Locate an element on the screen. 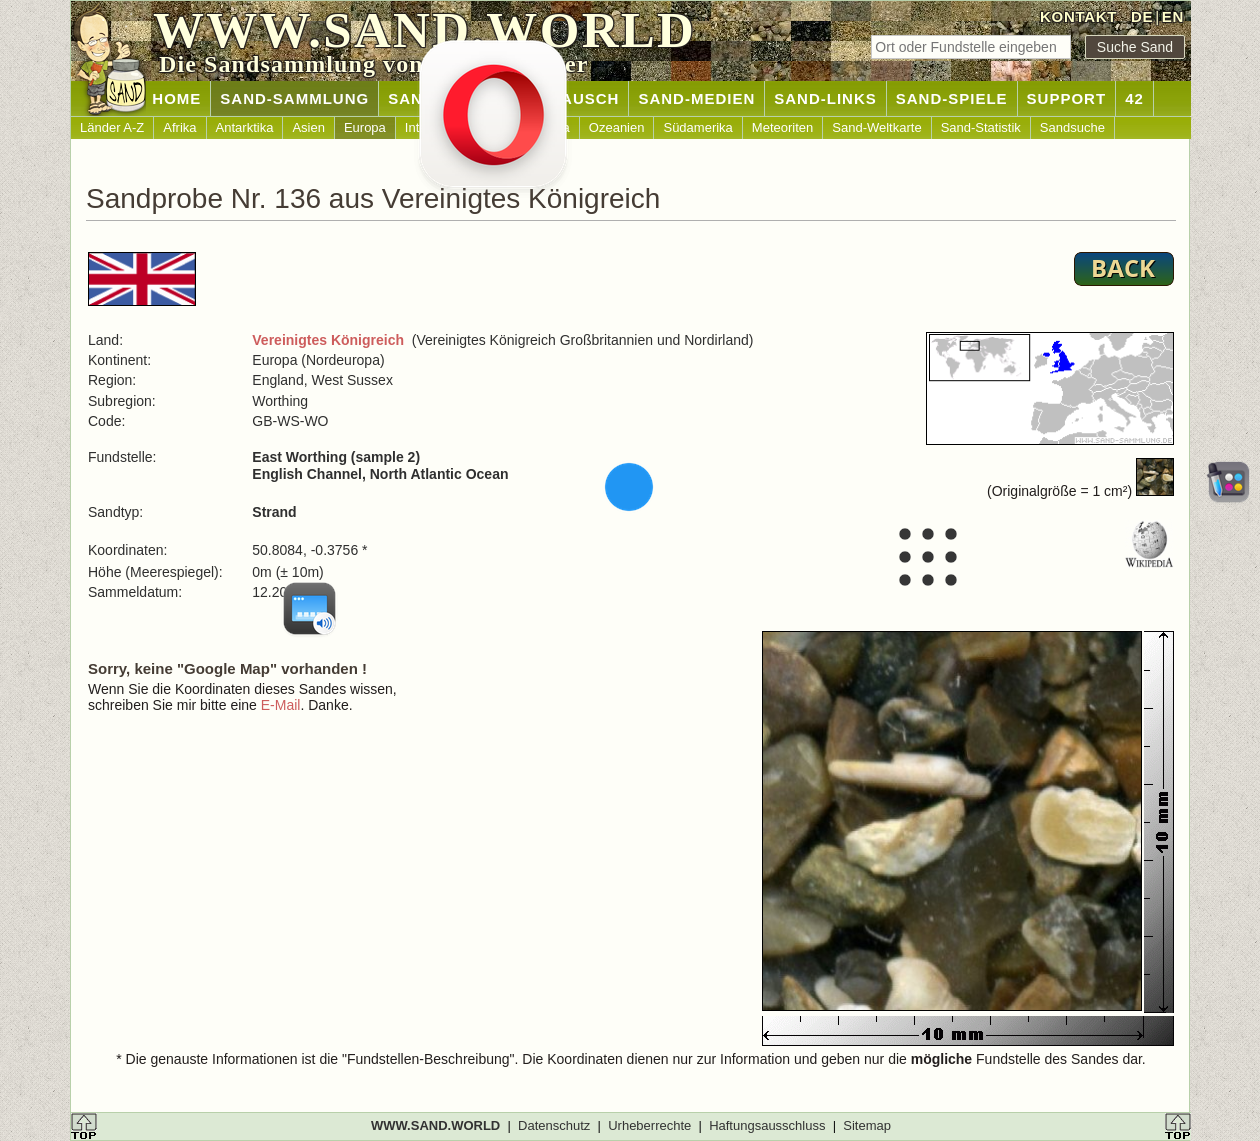 The image size is (1260, 1141). open mpd music player daemon app is located at coordinates (309, 608).